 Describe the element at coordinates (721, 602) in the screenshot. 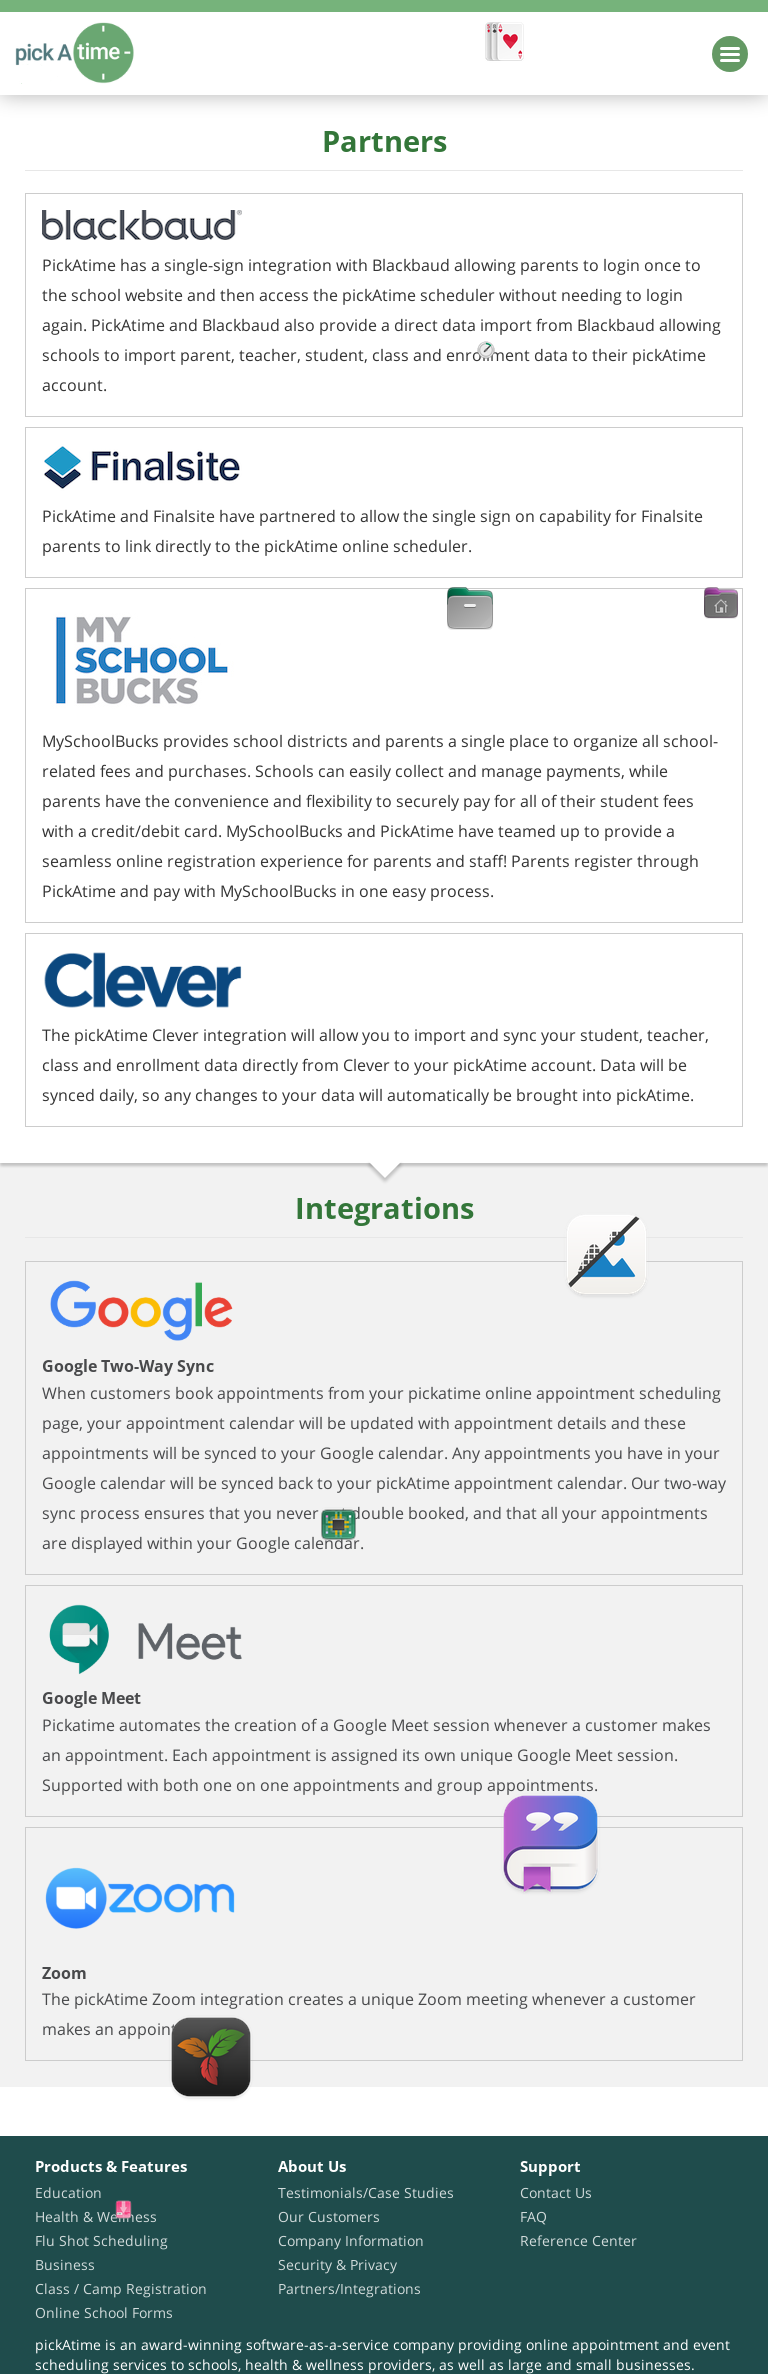

I see `access your home folder` at that location.